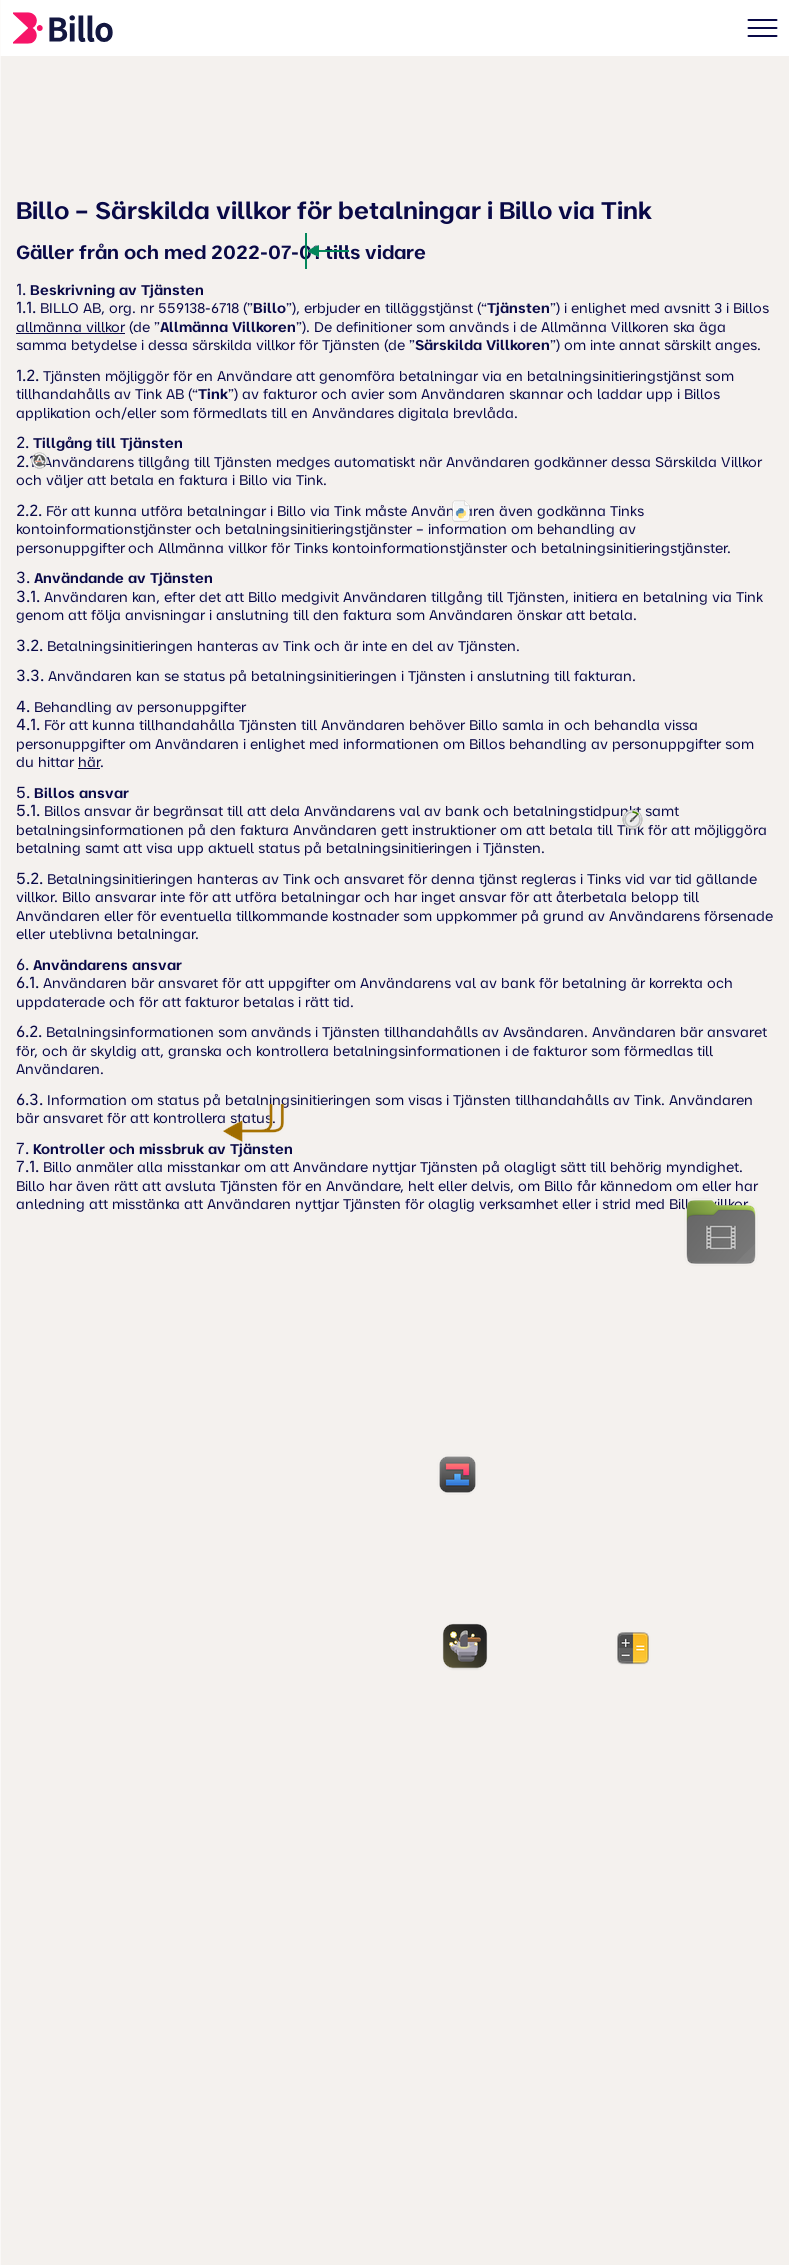 The image size is (789, 2265). I want to click on open your videos folder, so click(721, 1232).